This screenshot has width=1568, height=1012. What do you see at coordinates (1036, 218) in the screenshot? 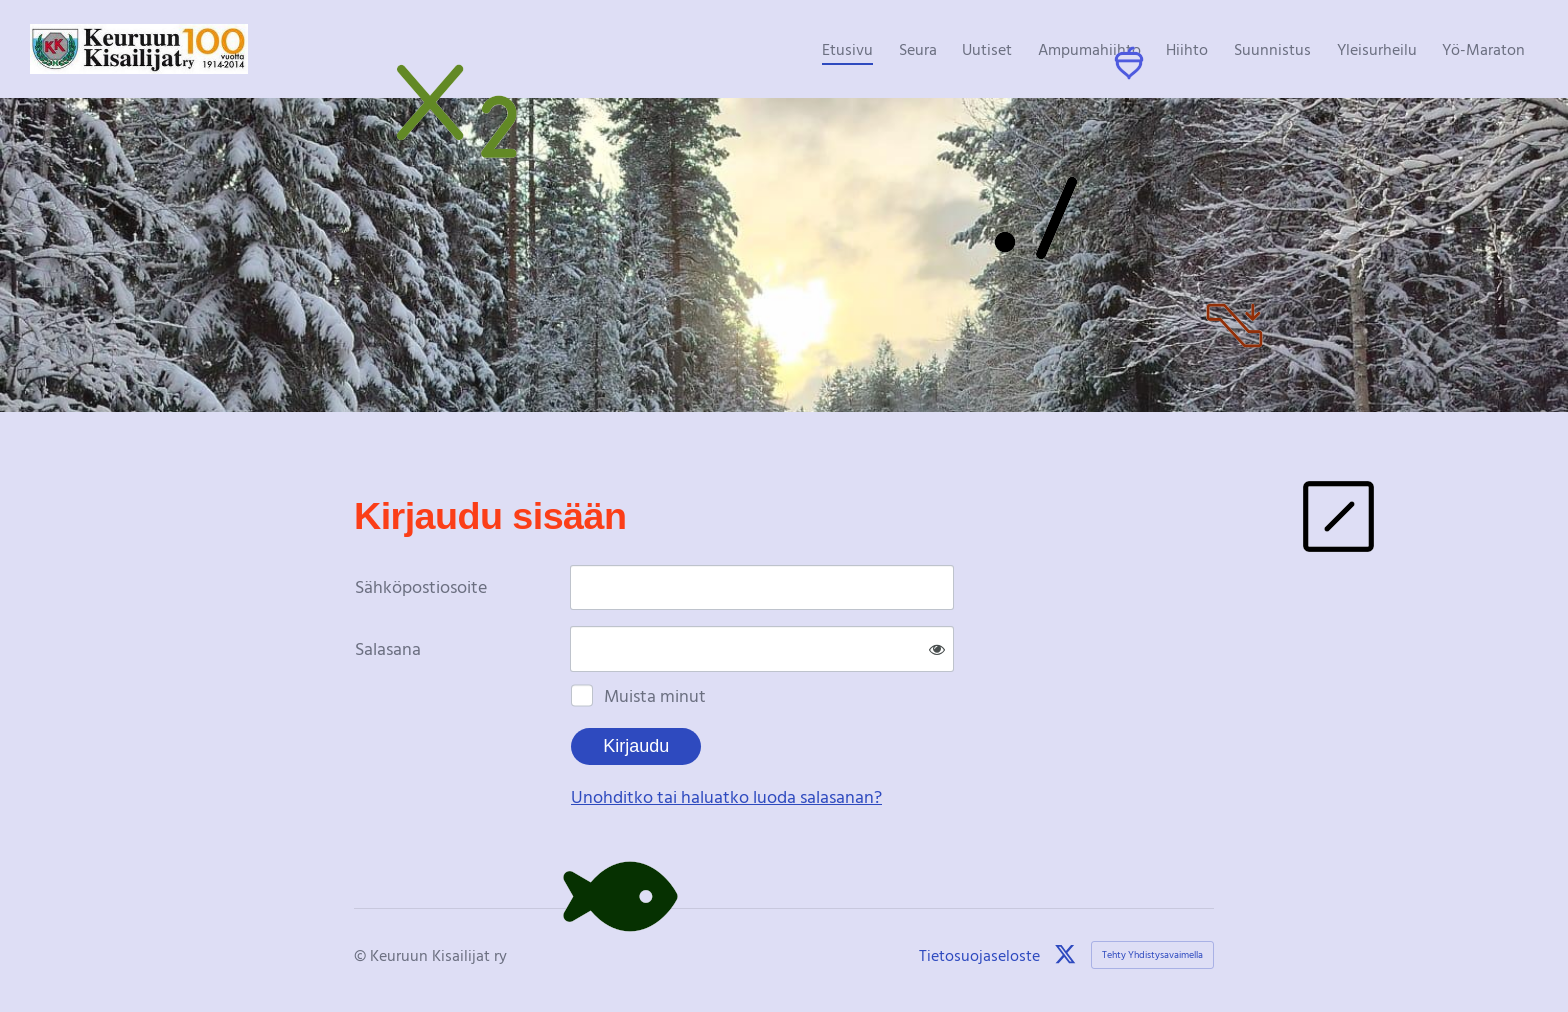
I see `indicates a relative file path reference` at bounding box center [1036, 218].